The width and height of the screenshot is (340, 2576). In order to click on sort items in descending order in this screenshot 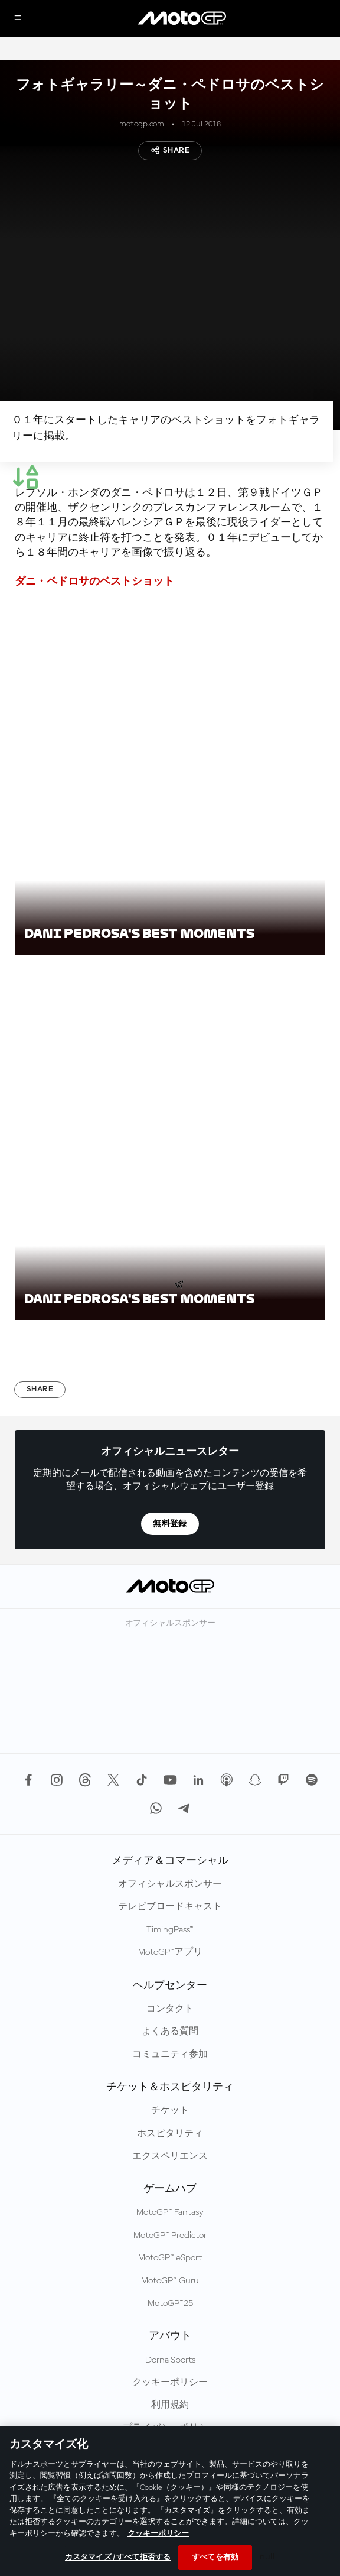, I will do `click(25, 477)`.